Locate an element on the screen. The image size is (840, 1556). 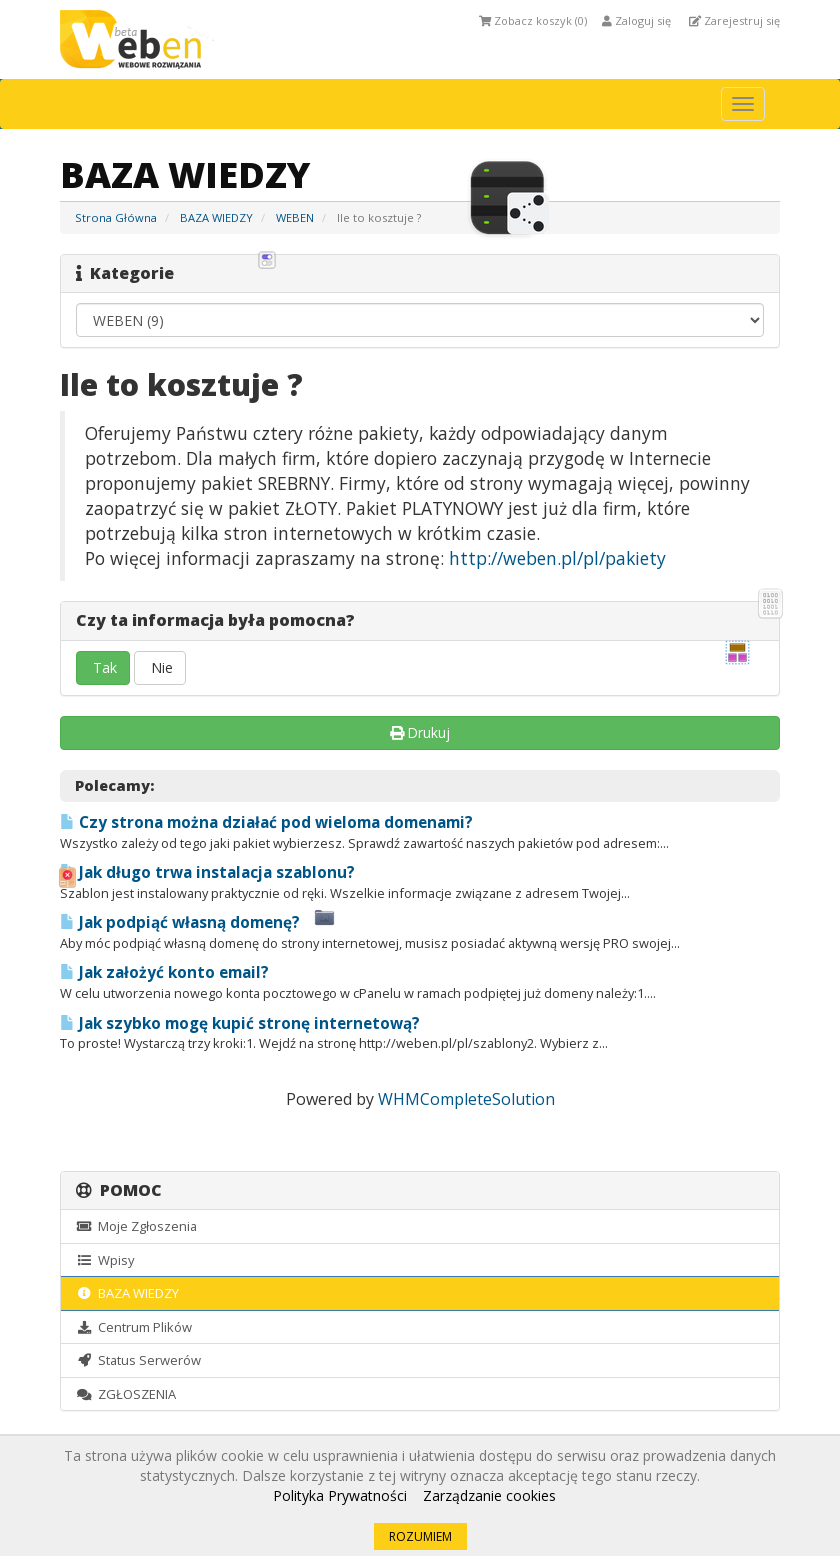
select all items in the current view is located at coordinates (737, 652).